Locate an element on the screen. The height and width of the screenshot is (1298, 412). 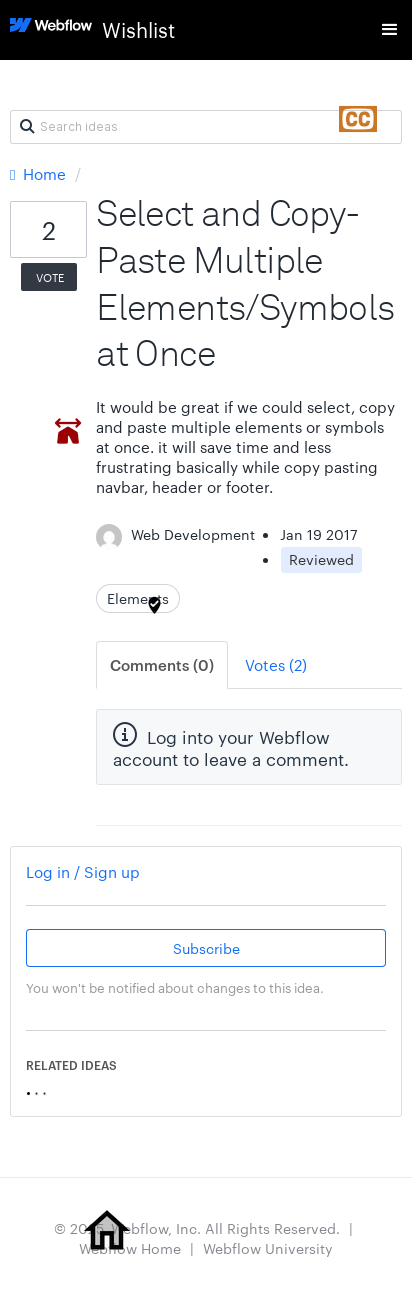
adjust tent or campsite width is located at coordinates (68, 431).